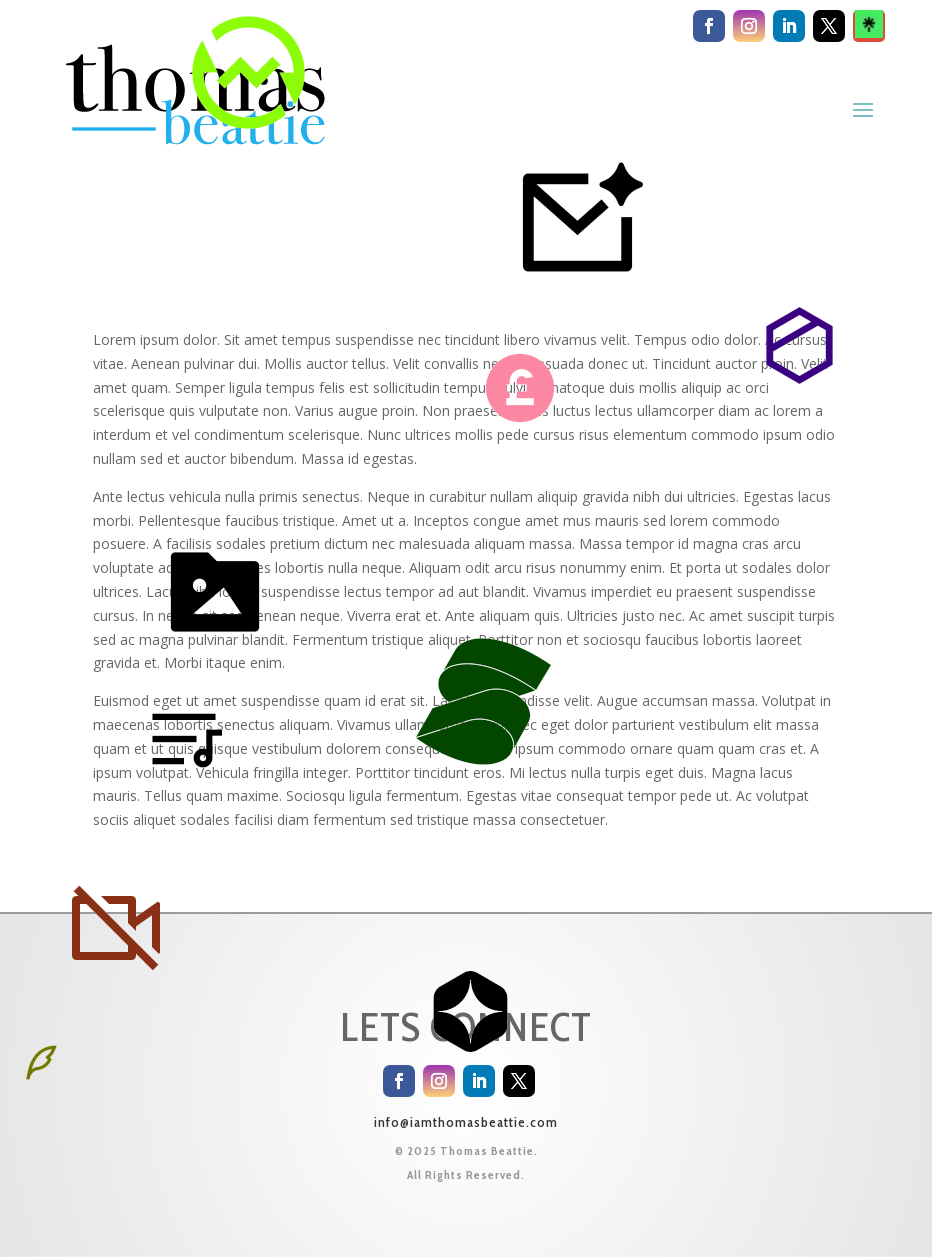 This screenshot has height=1257, width=932. What do you see at coordinates (248, 72) in the screenshot?
I see `exchange or convert funds` at bounding box center [248, 72].